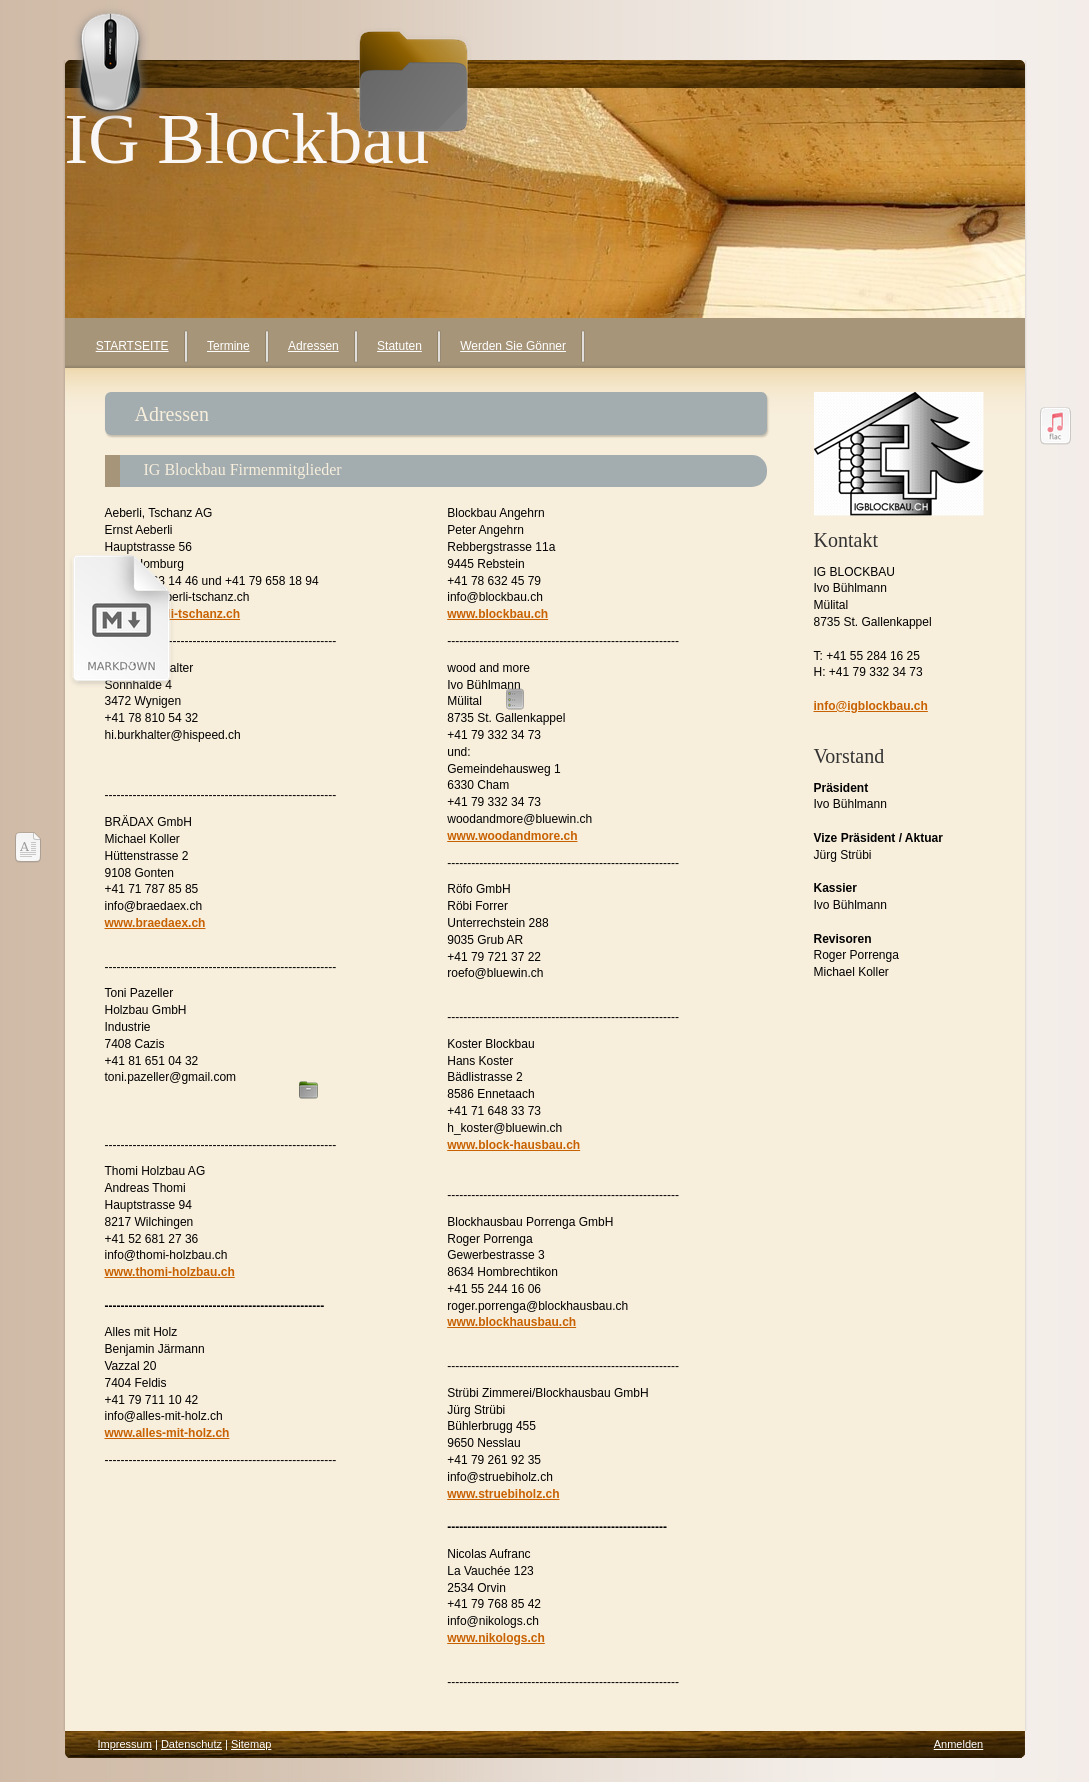  I want to click on a flac audio file, so click(1055, 425).